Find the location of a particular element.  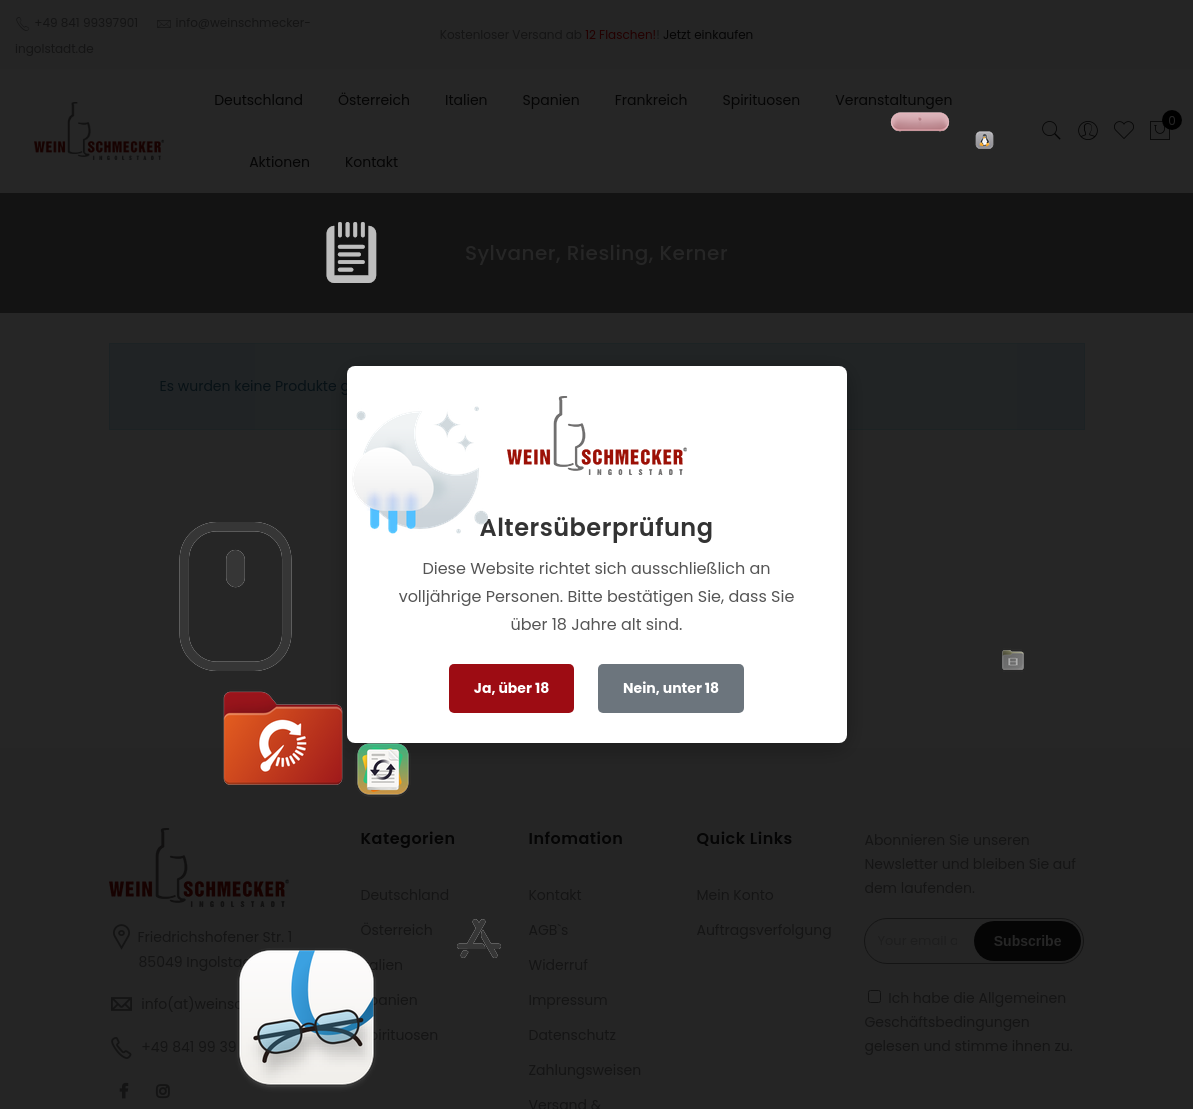

open amd storemi application folder is located at coordinates (282, 741).